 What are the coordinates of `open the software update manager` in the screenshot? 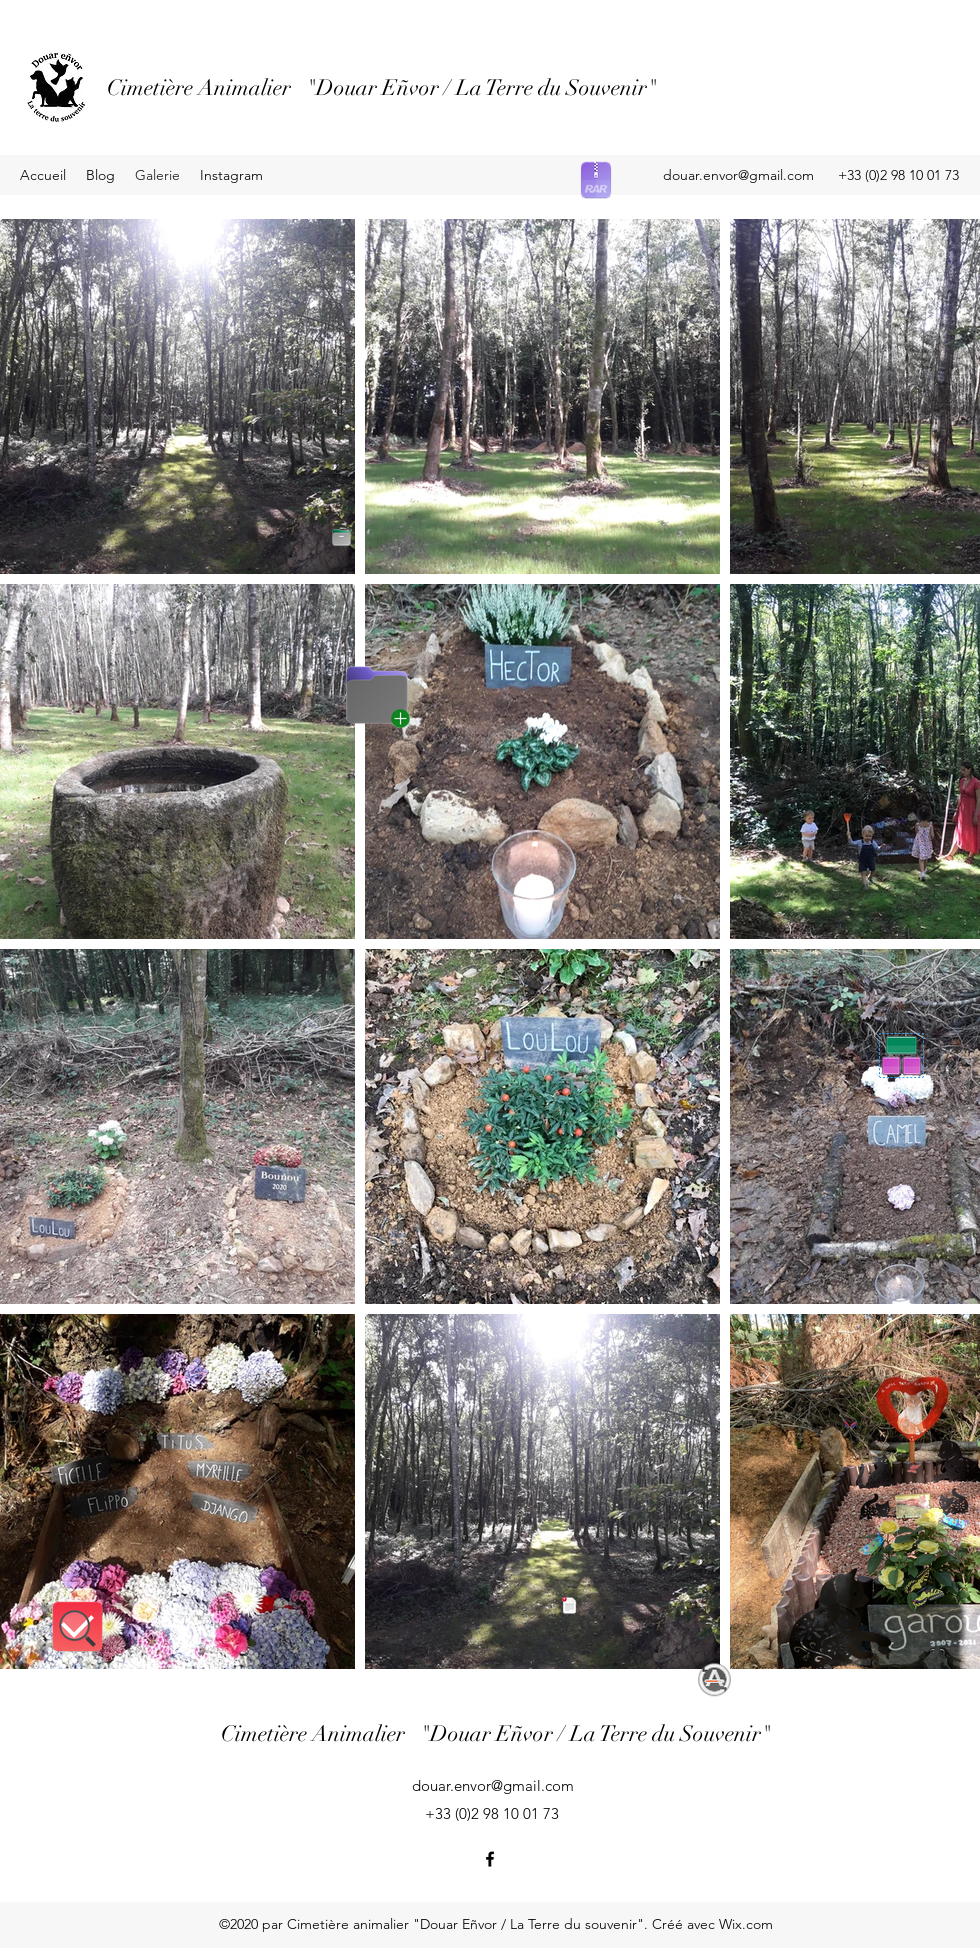 It's located at (714, 1679).